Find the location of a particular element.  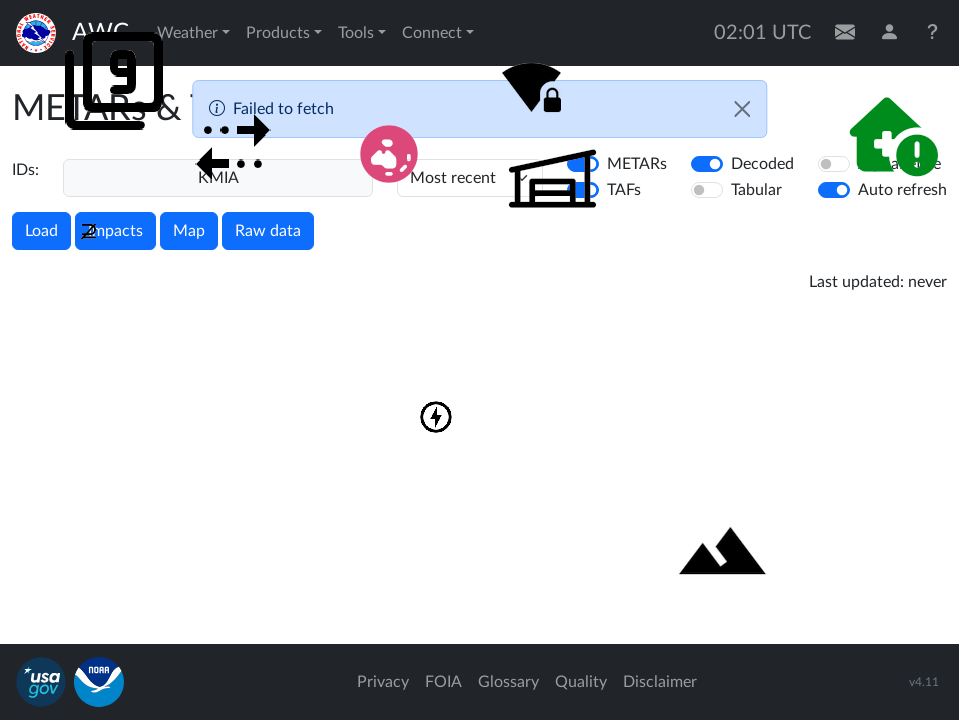

connected to a password-protected wifi network is located at coordinates (531, 87).